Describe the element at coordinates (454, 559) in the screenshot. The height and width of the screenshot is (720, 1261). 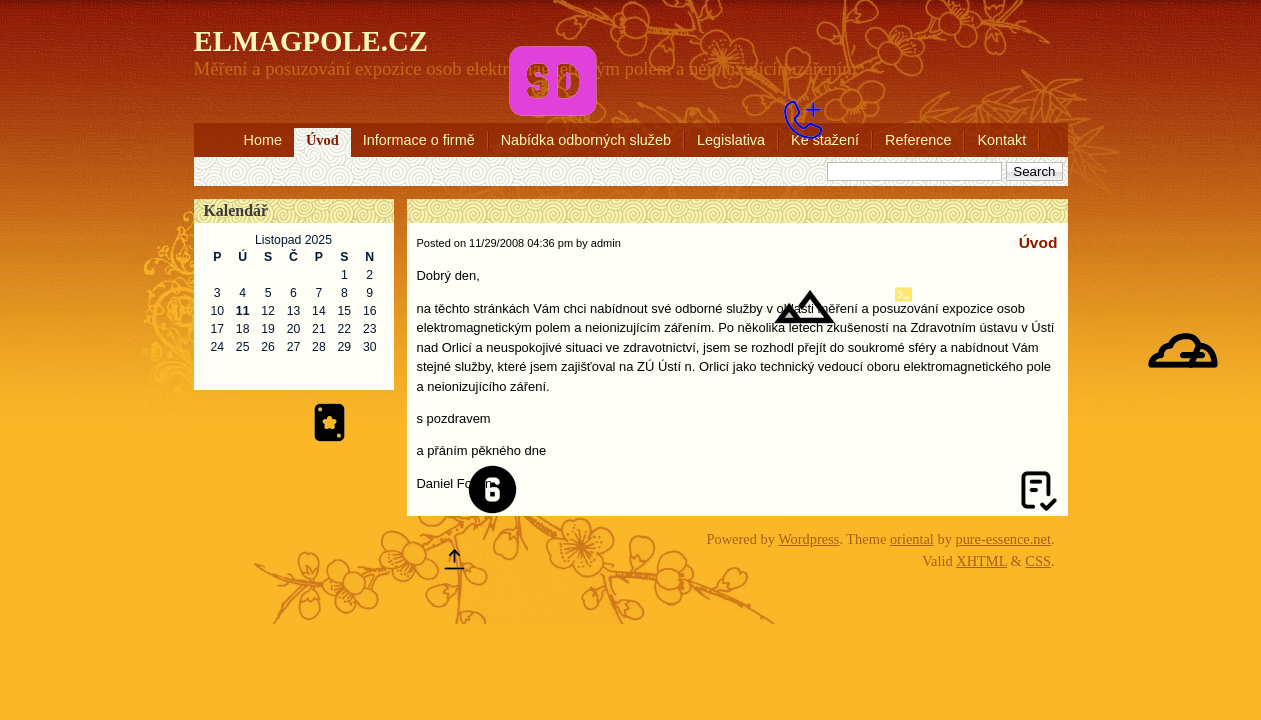
I see `upload a file or document` at that location.